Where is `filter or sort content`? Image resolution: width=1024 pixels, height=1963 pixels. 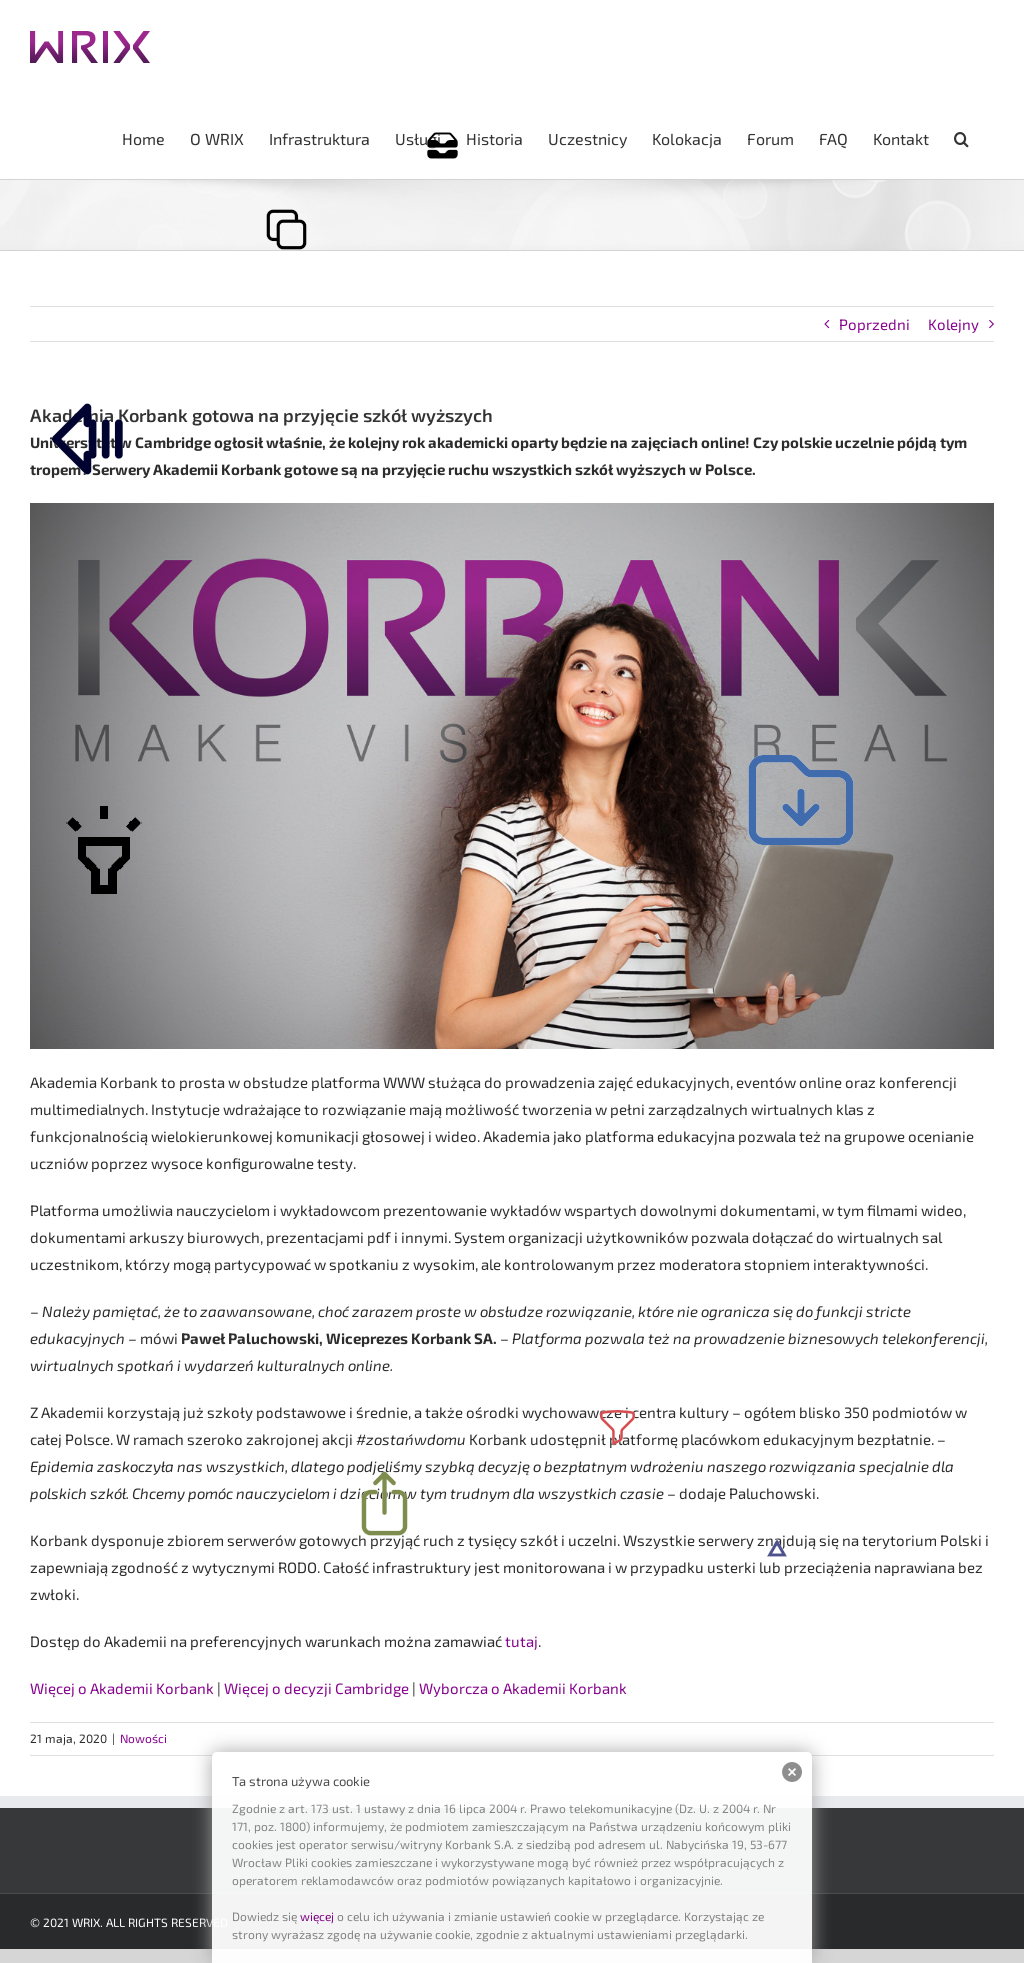
filter or sort content is located at coordinates (617, 1427).